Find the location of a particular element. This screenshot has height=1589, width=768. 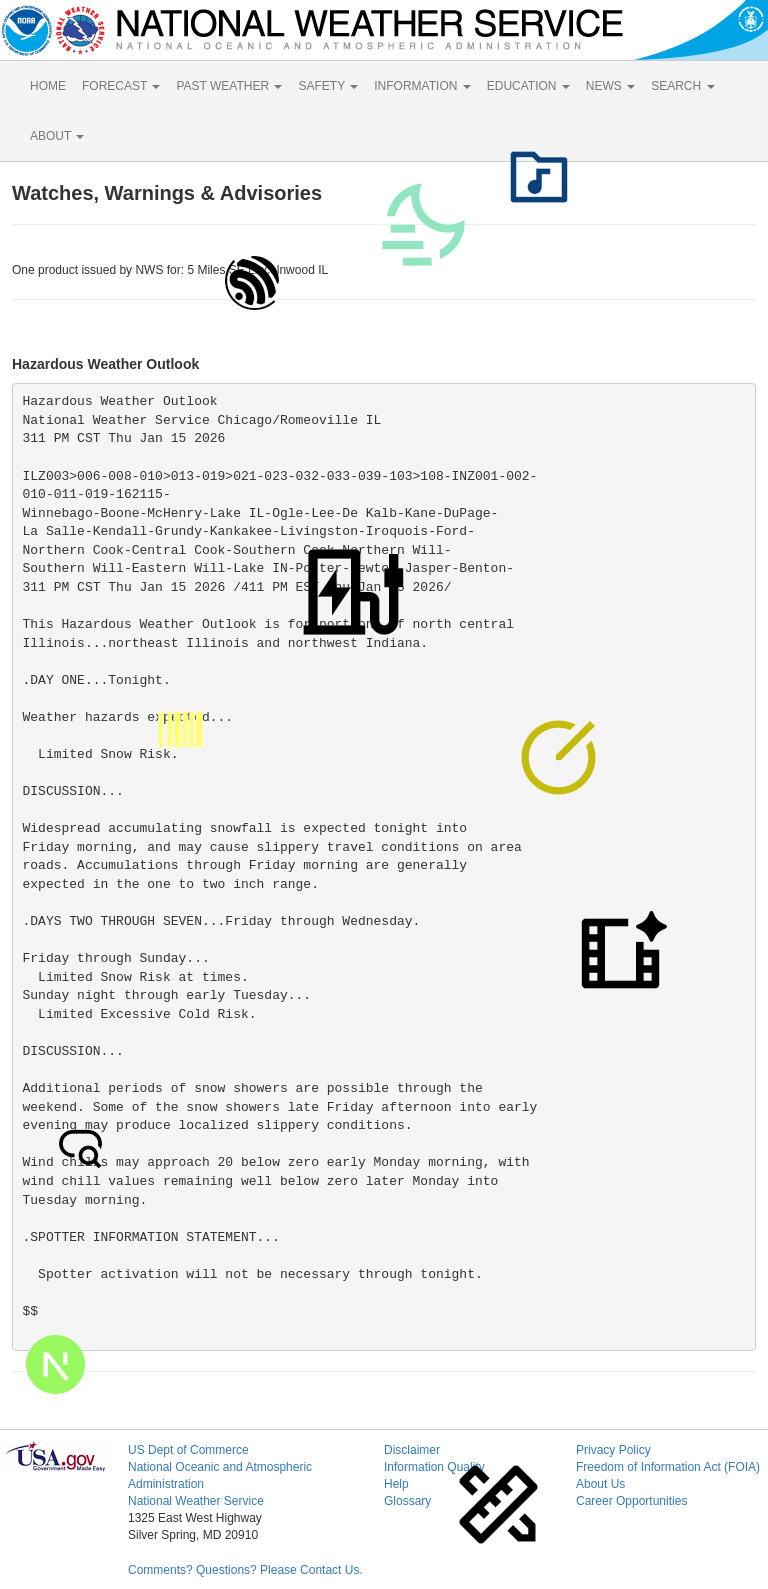

generate video content using AI is located at coordinates (620, 953).